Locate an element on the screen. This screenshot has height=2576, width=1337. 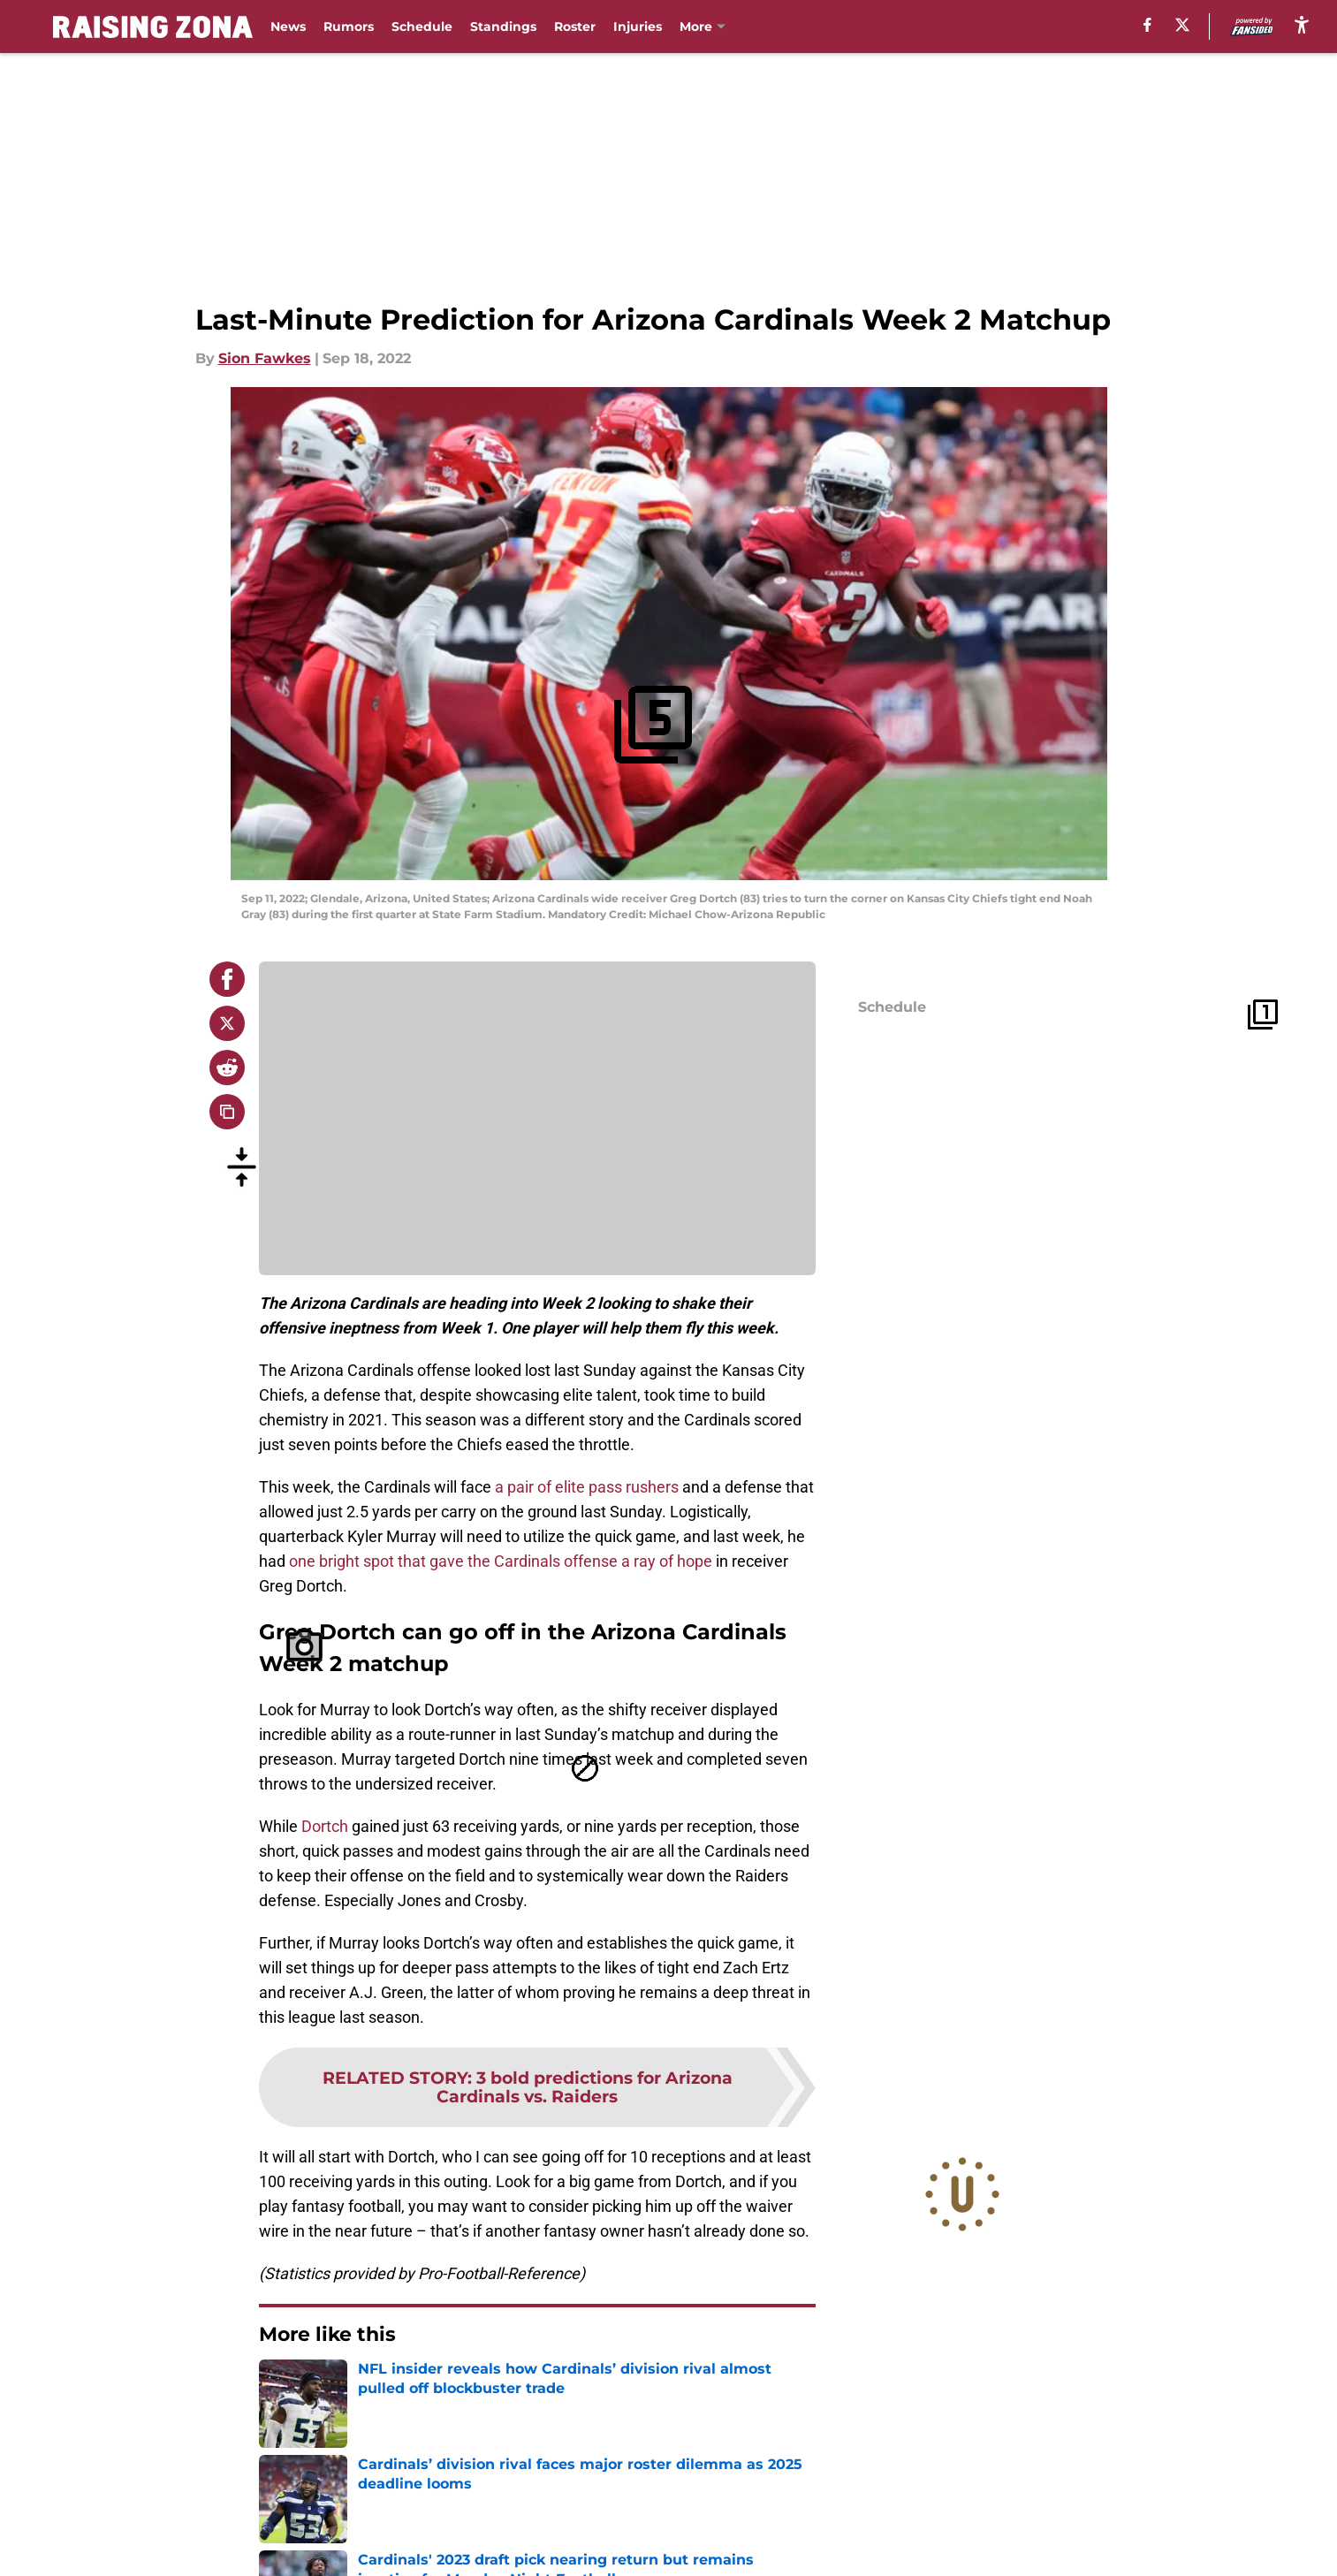
tap to take a photo is located at coordinates (304, 1646).